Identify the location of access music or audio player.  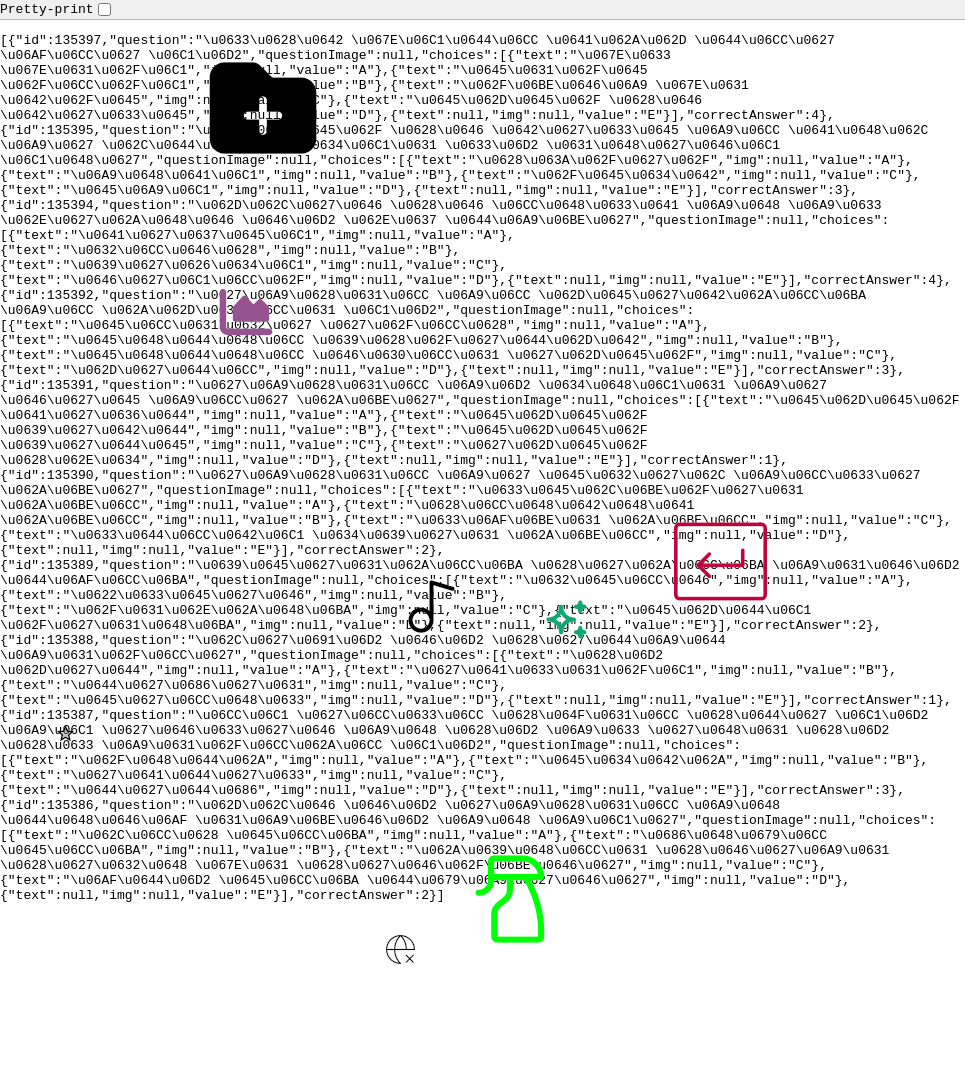
(431, 605).